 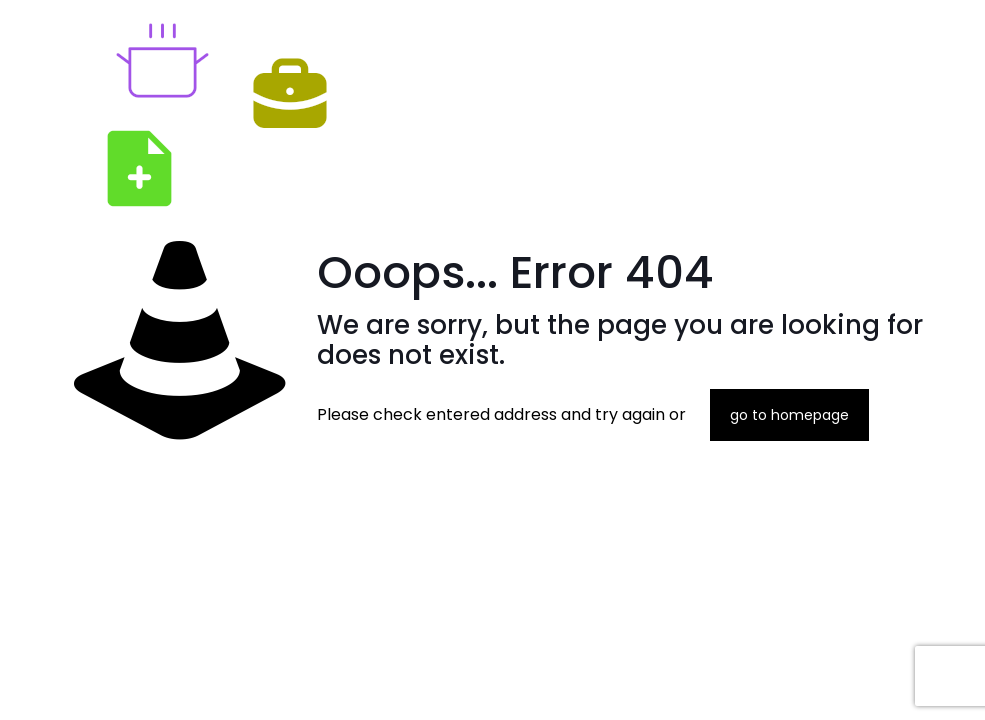 What do you see at coordinates (139, 168) in the screenshot?
I see `create a new file` at bounding box center [139, 168].